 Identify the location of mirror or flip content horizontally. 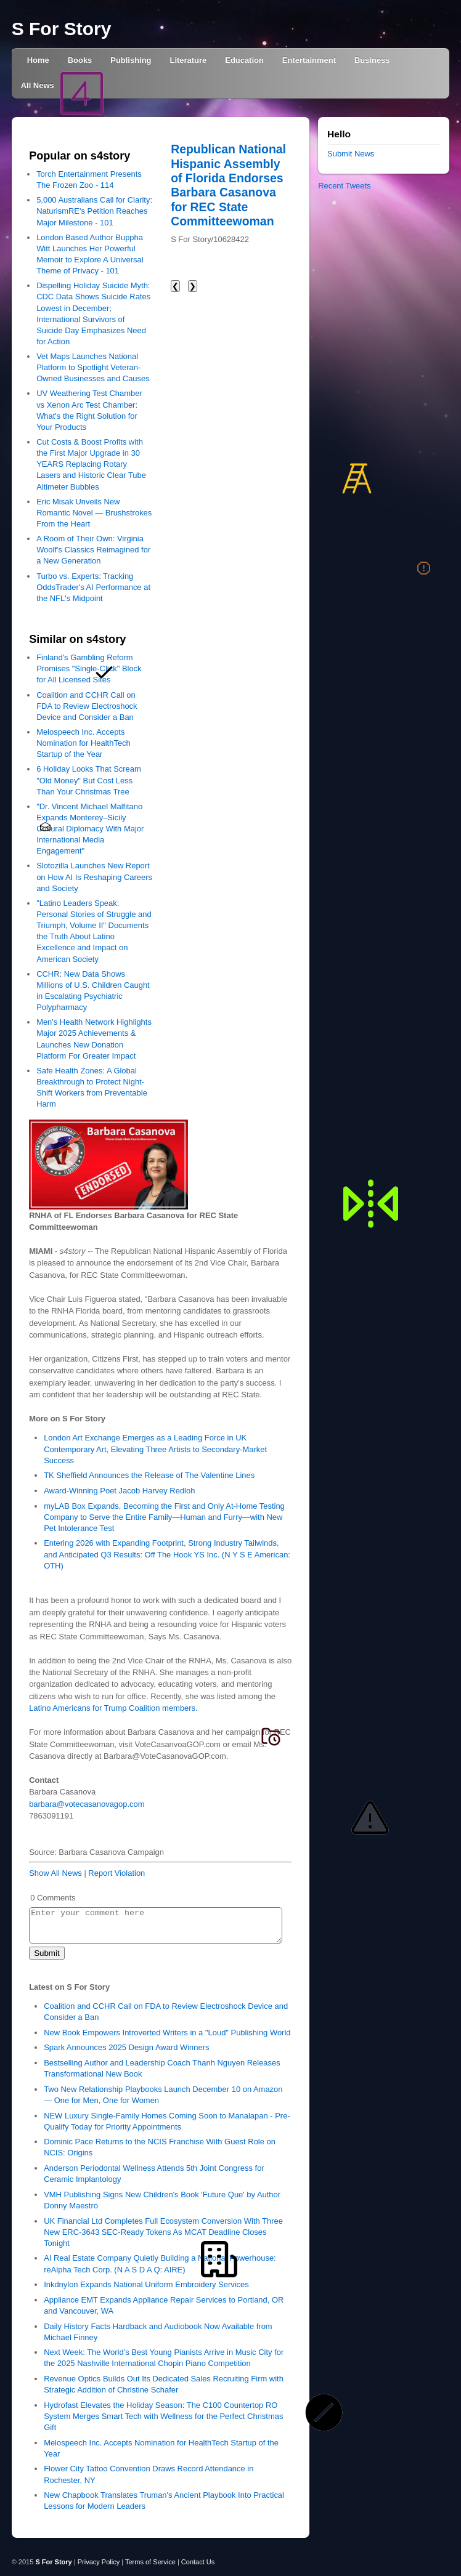
(370, 1203).